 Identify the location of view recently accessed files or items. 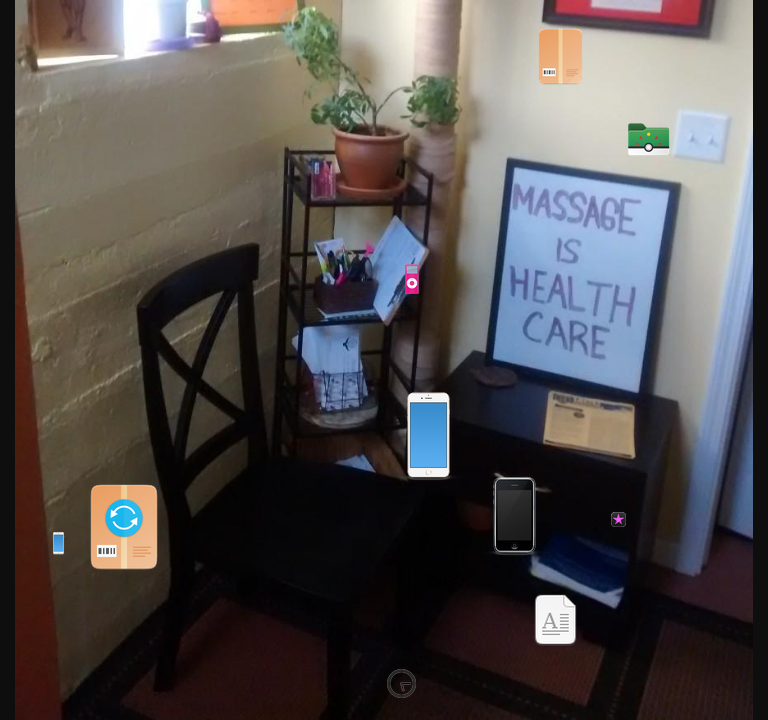
(400, 682).